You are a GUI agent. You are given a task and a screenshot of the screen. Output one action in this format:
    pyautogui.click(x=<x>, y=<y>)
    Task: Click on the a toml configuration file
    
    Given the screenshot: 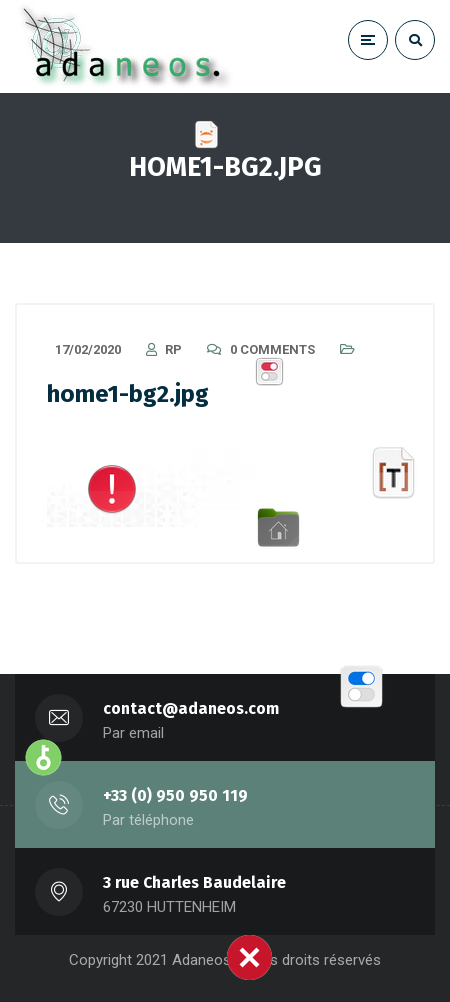 What is the action you would take?
    pyautogui.click(x=393, y=472)
    